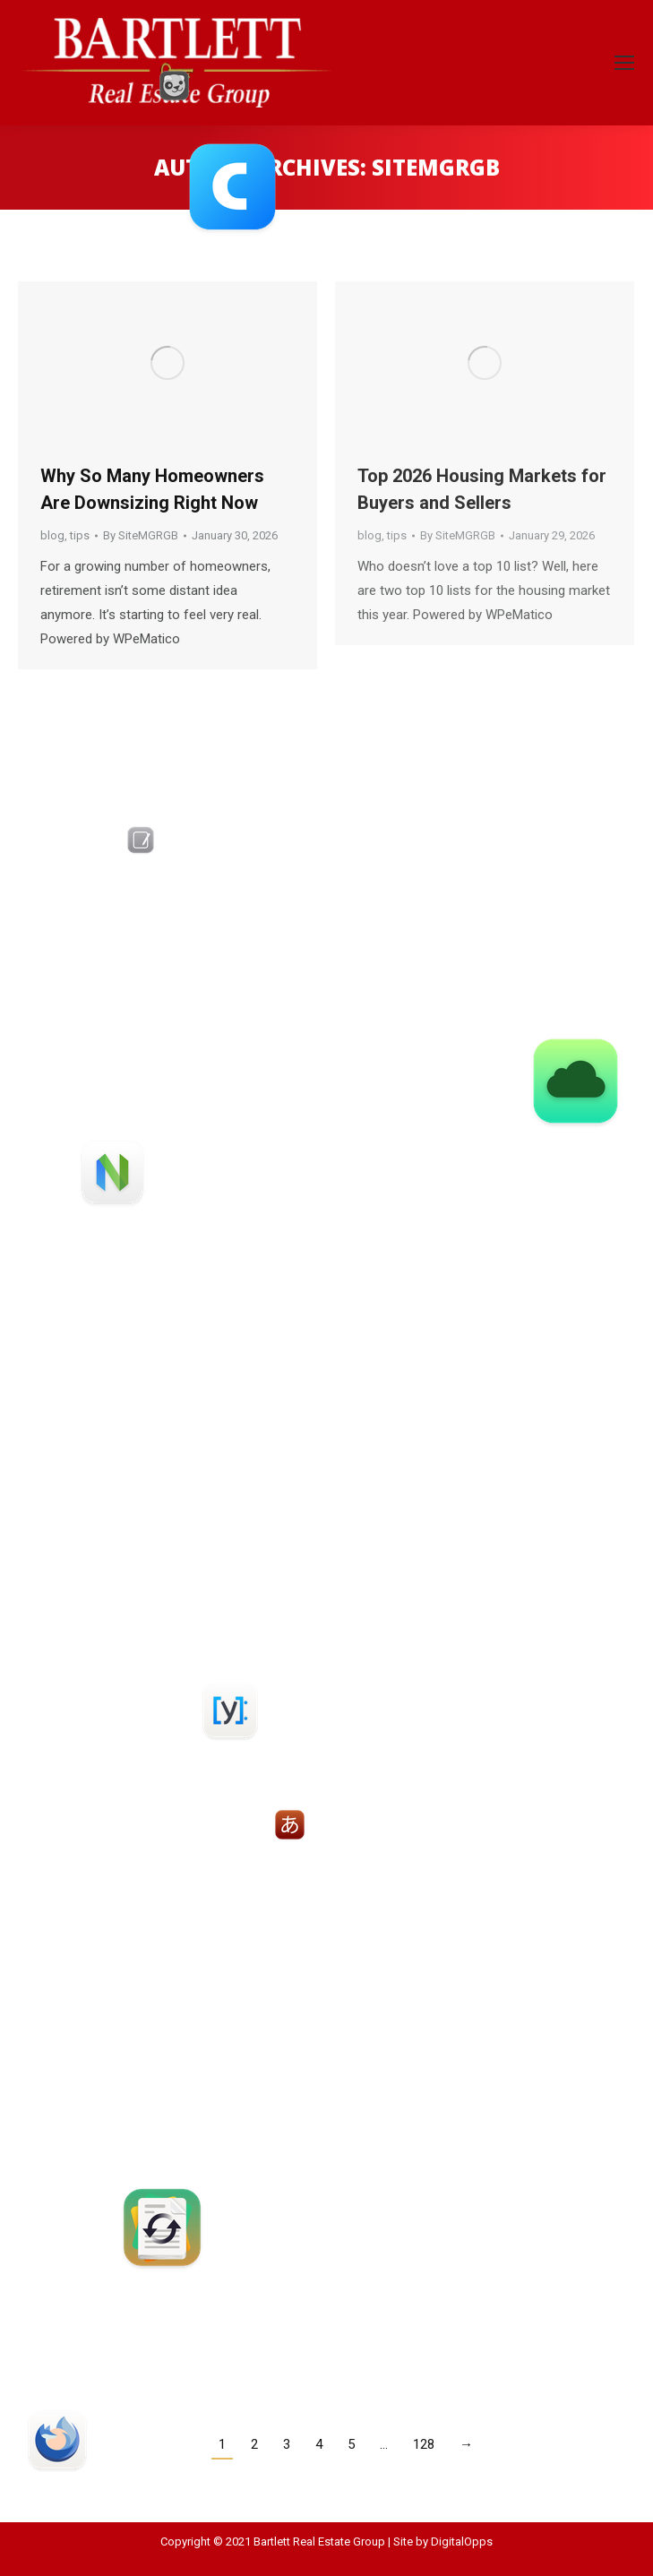 This screenshot has height=2576, width=653. I want to click on open the Cura 3D printing slicer application, so click(232, 186).